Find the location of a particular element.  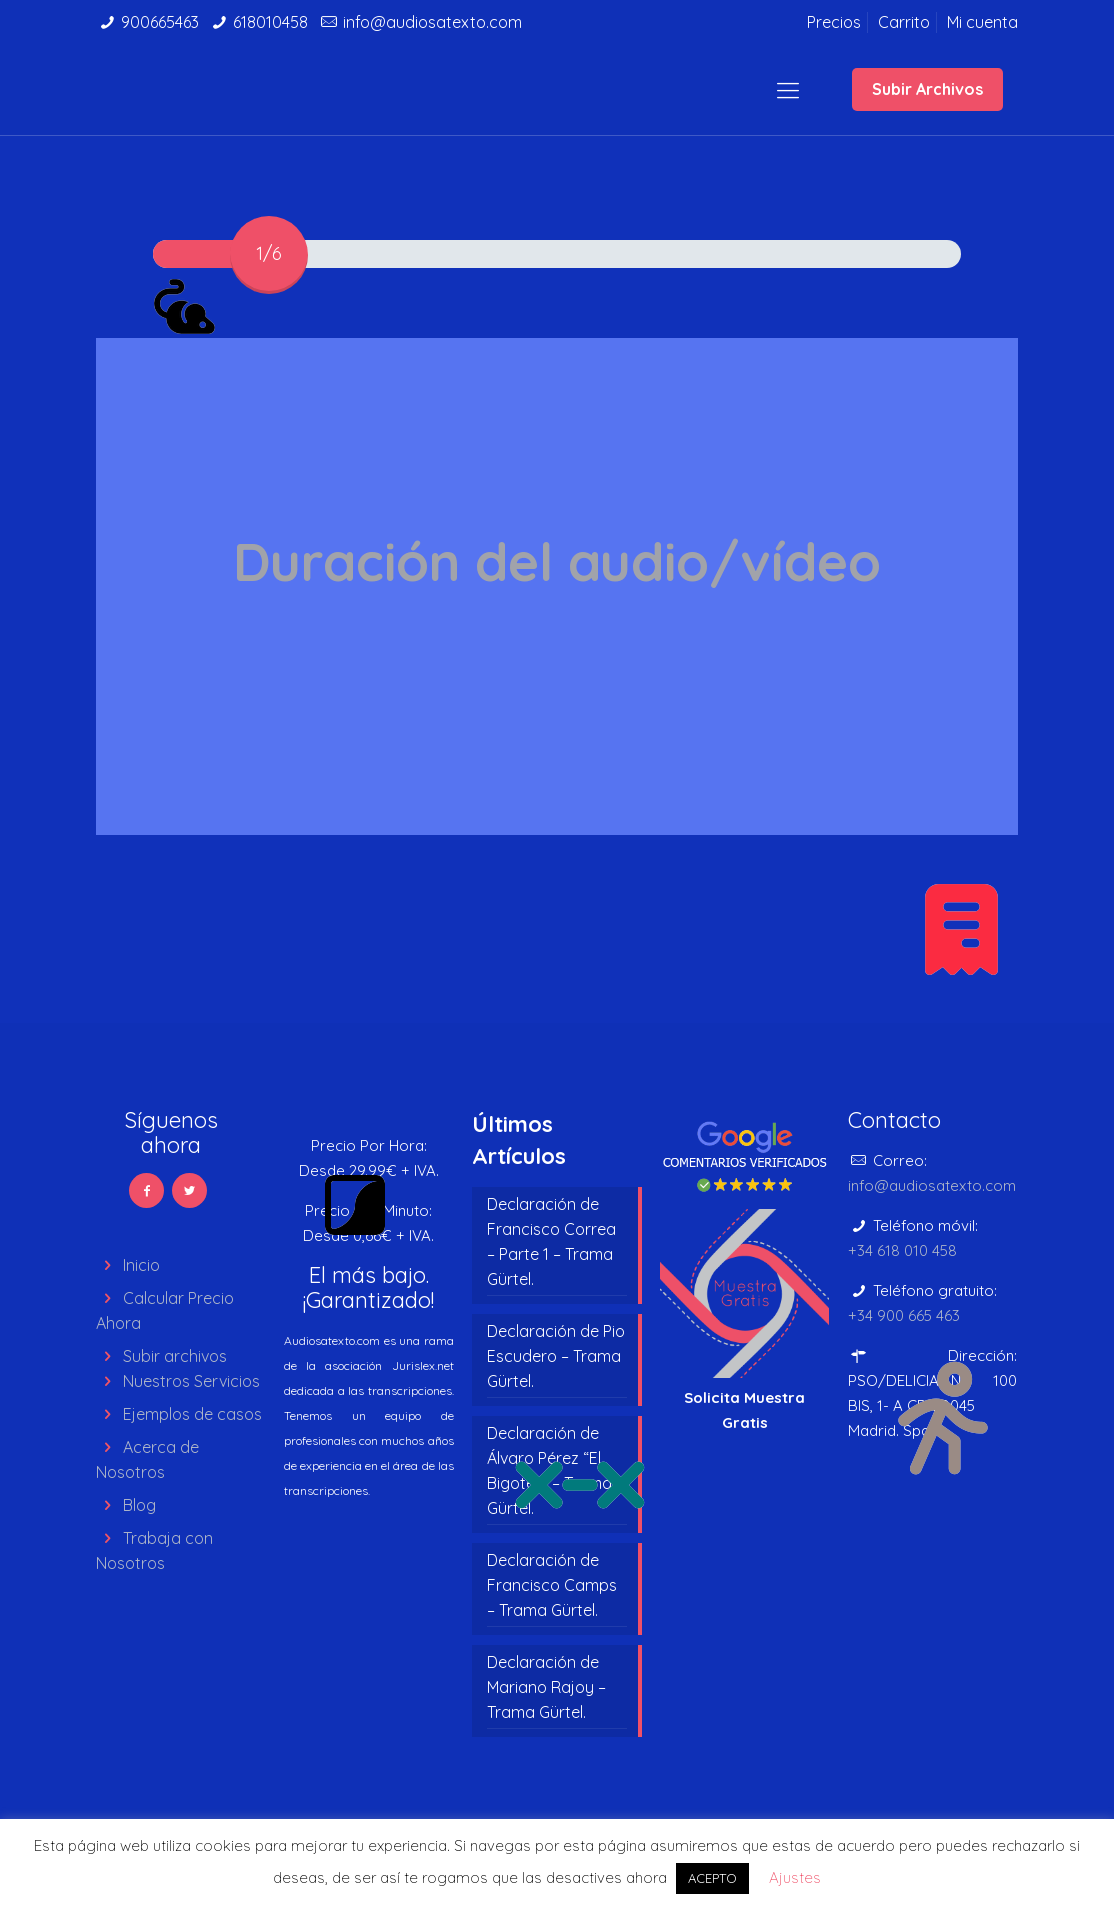

view purchase receipt or transaction history is located at coordinates (961, 929).